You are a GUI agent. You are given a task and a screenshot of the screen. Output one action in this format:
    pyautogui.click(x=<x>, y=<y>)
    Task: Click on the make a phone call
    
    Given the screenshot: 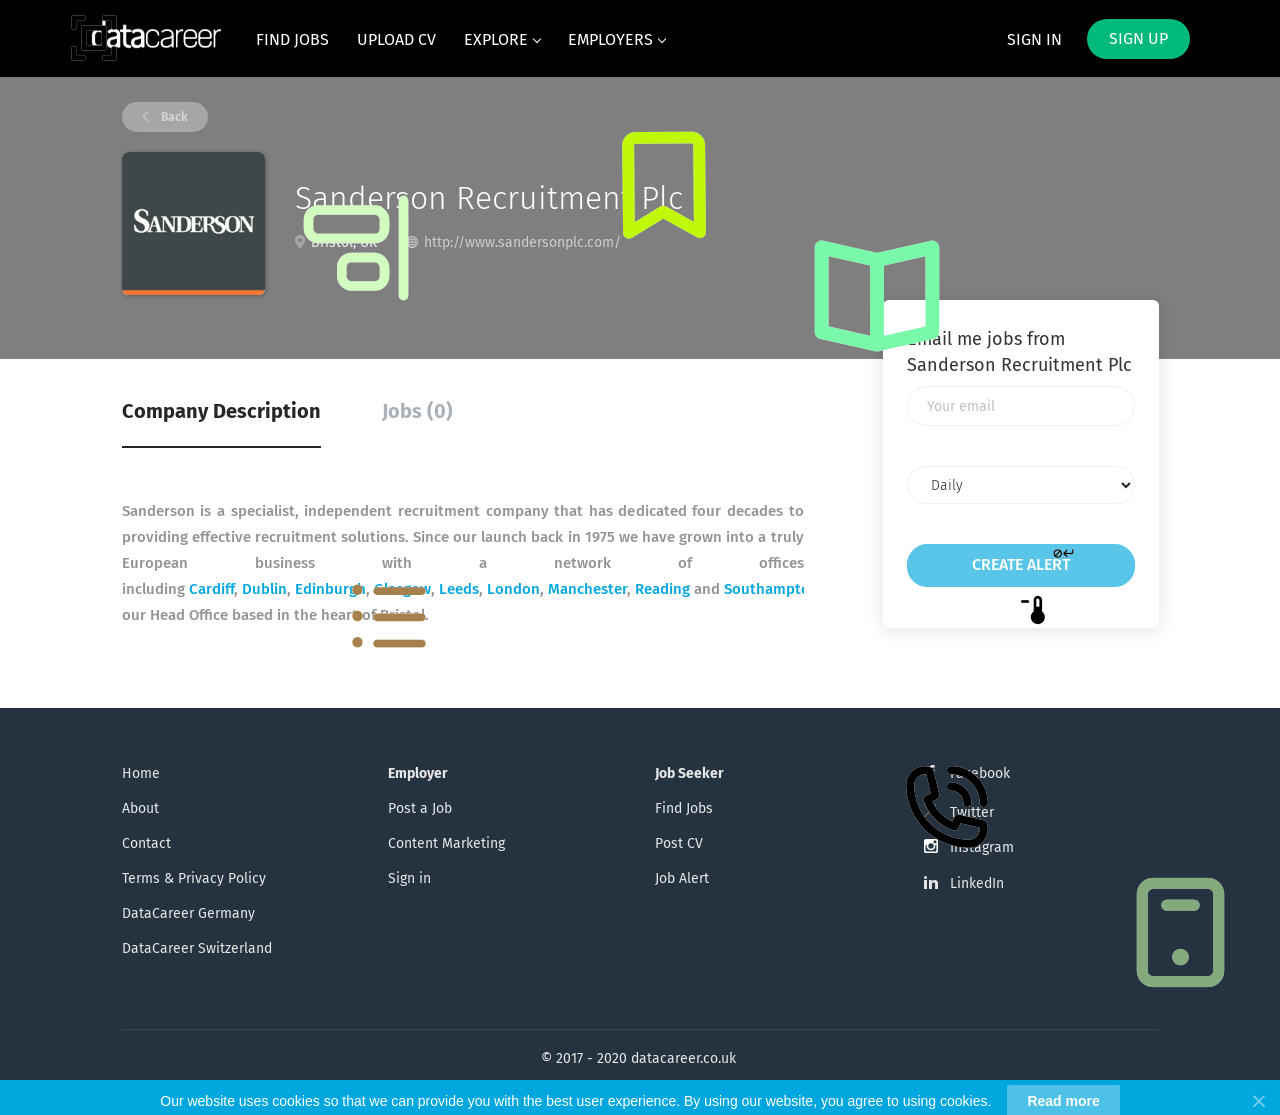 What is the action you would take?
    pyautogui.click(x=947, y=807)
    